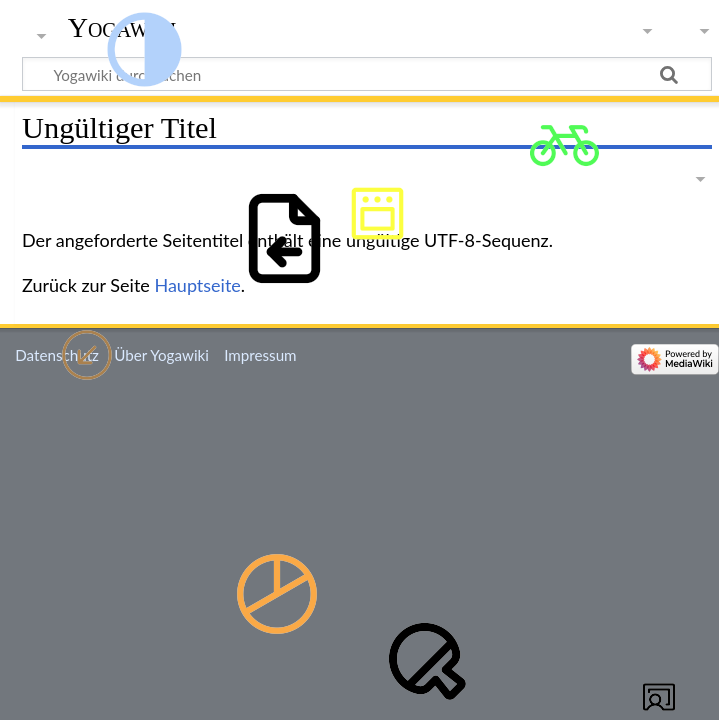 This screenshot has width=719, height=720. What do you see at coordinates (659, 697) in the screenshot?
I see `access teaching or presentation mode` at bounding box center [659, 697].